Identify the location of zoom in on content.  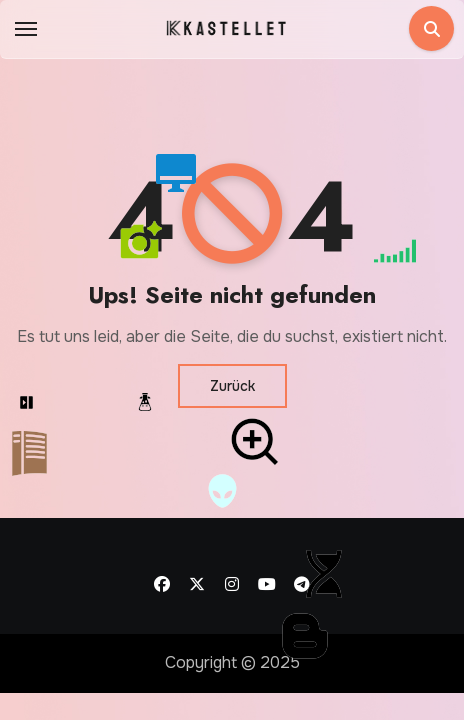
(254, 441).